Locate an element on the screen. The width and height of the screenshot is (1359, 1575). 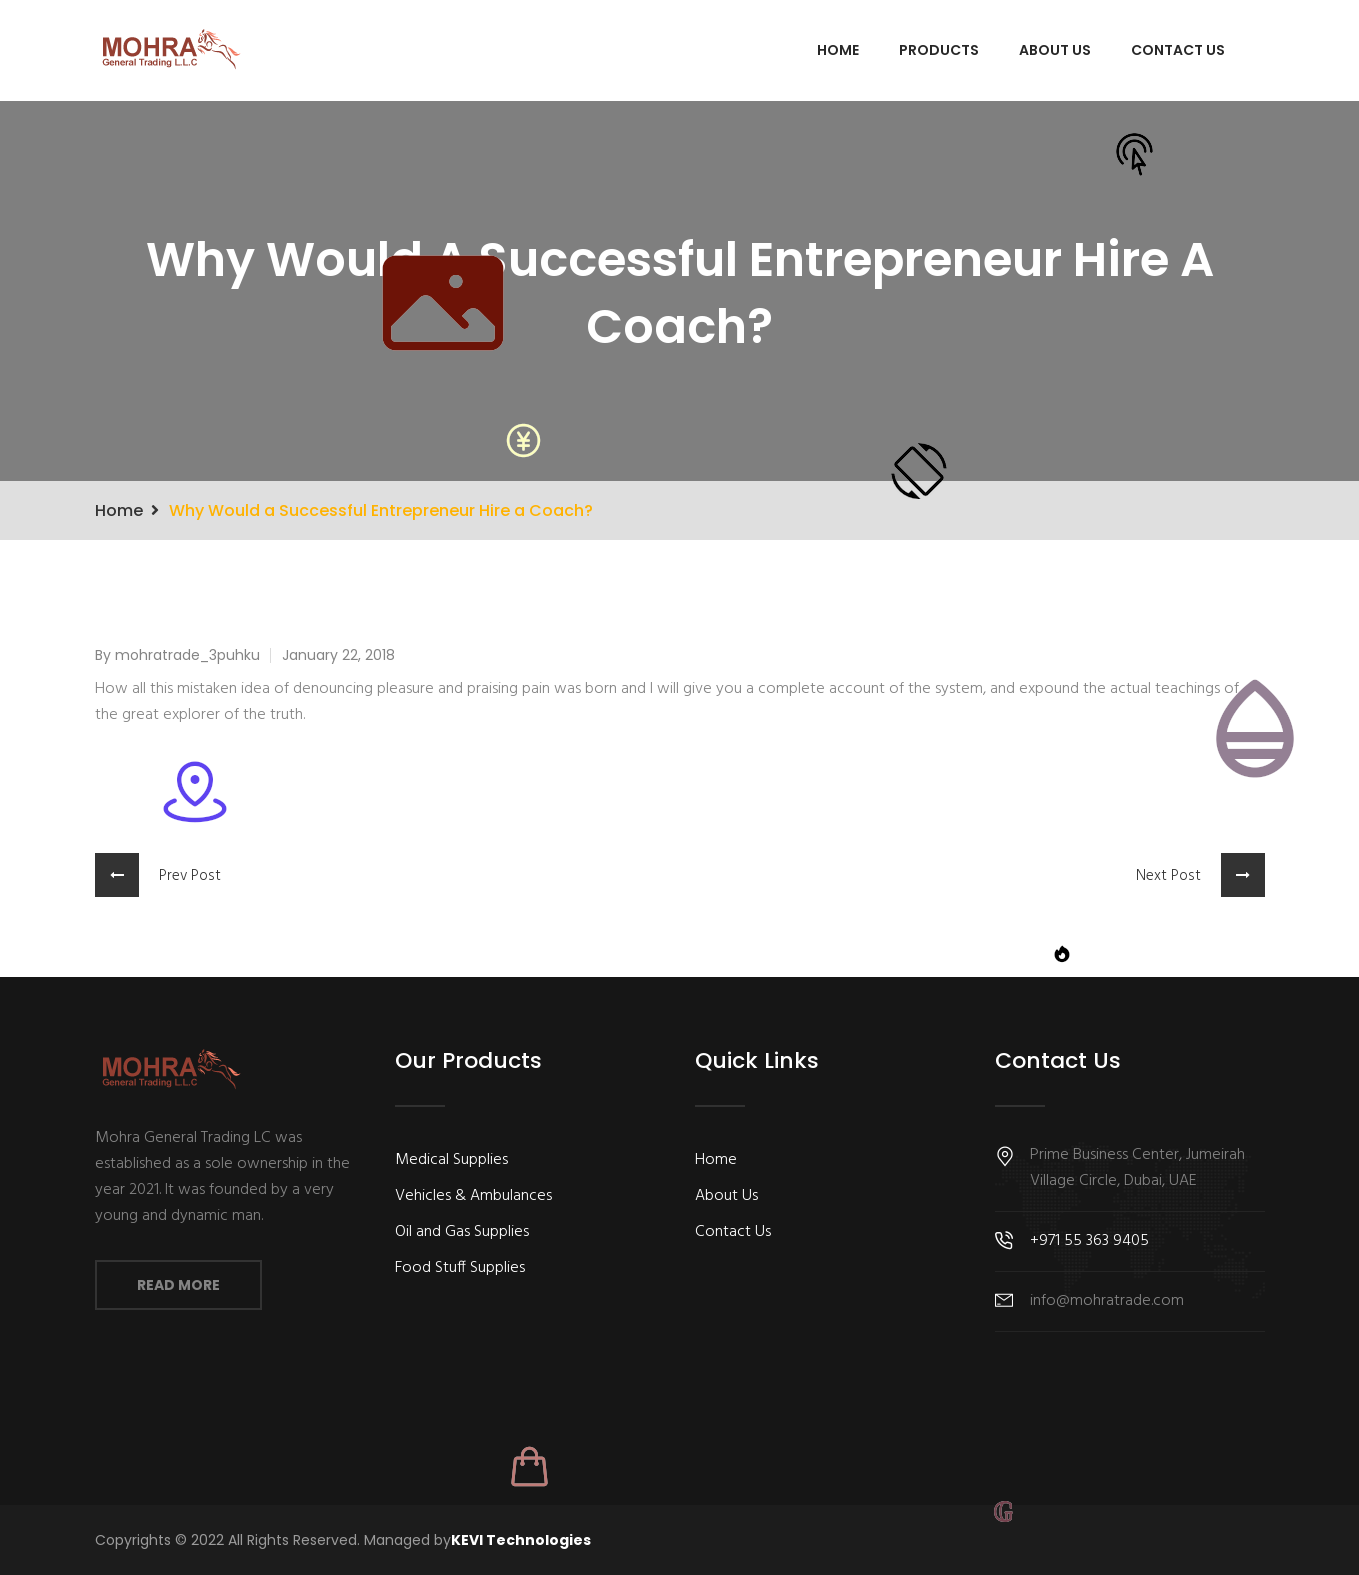
view balance or payment in japanese yen is located at coordinates (523, 440).